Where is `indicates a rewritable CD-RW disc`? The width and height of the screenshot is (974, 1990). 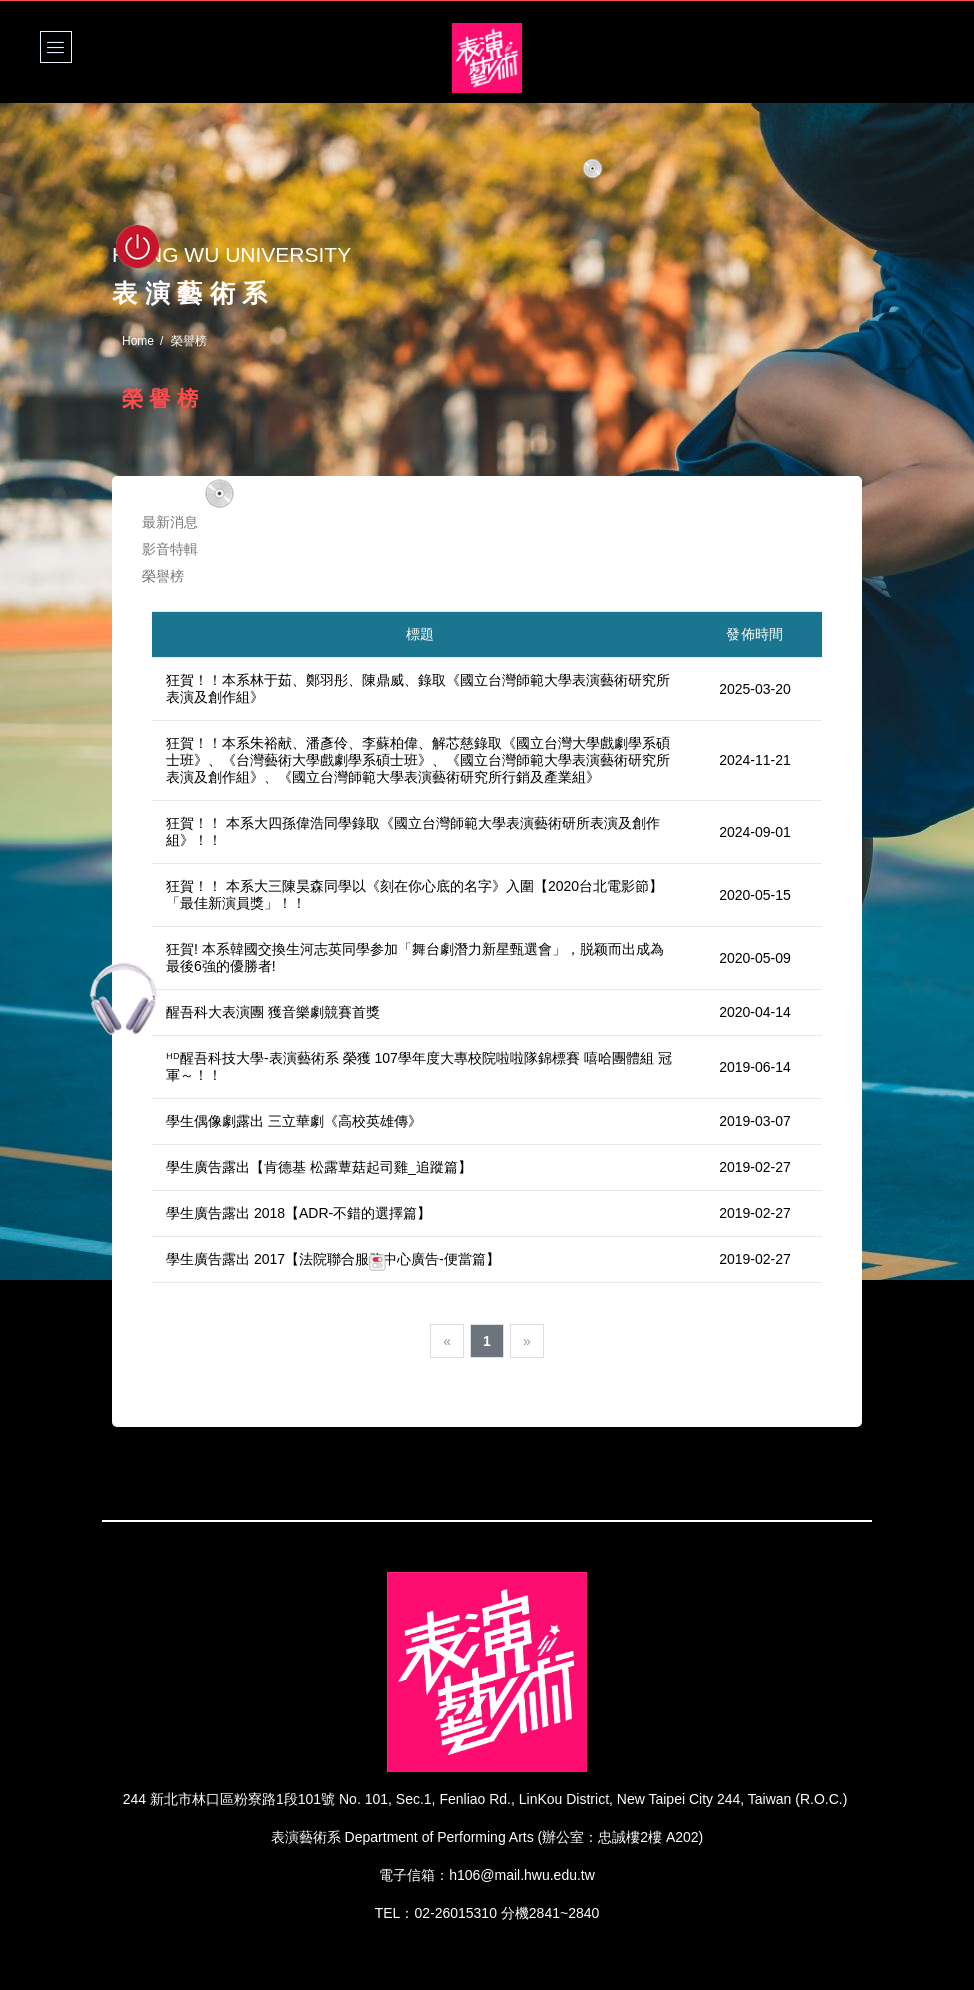
indicates a rewritable CD-RW disc is located at coordinates (219, 493).